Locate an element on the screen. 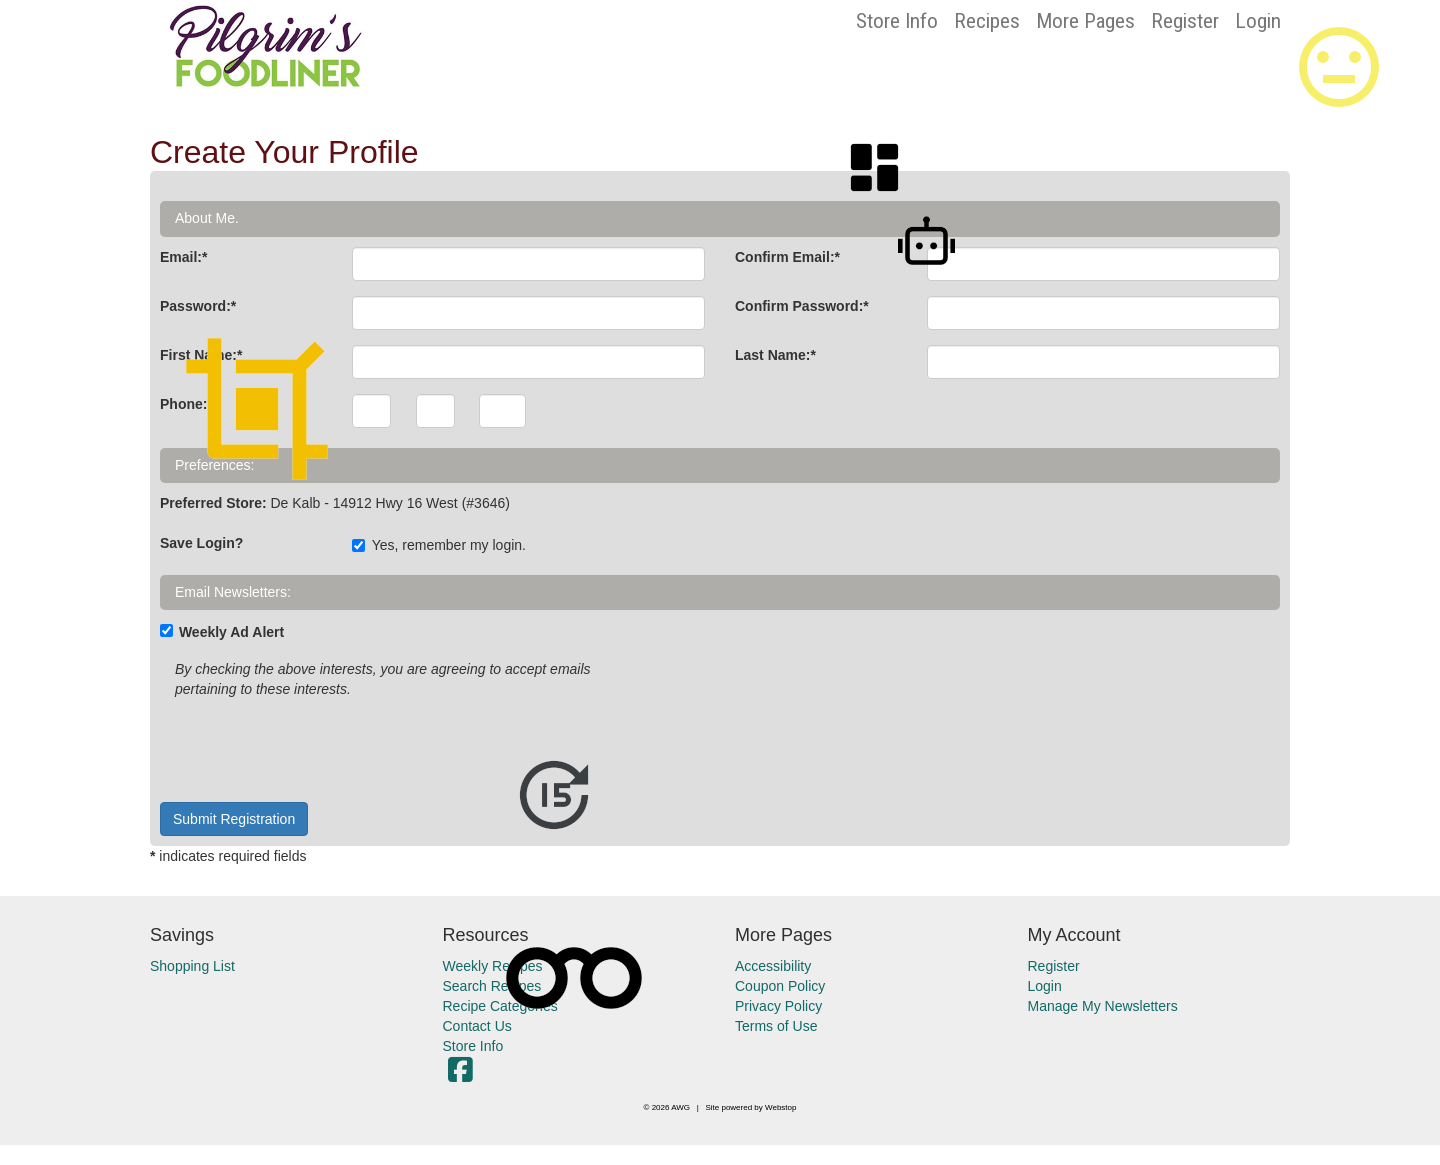 The width and height of the screenshot is (1440, 1165). rate your experience as neutral is located at coordinates (1339, 67).